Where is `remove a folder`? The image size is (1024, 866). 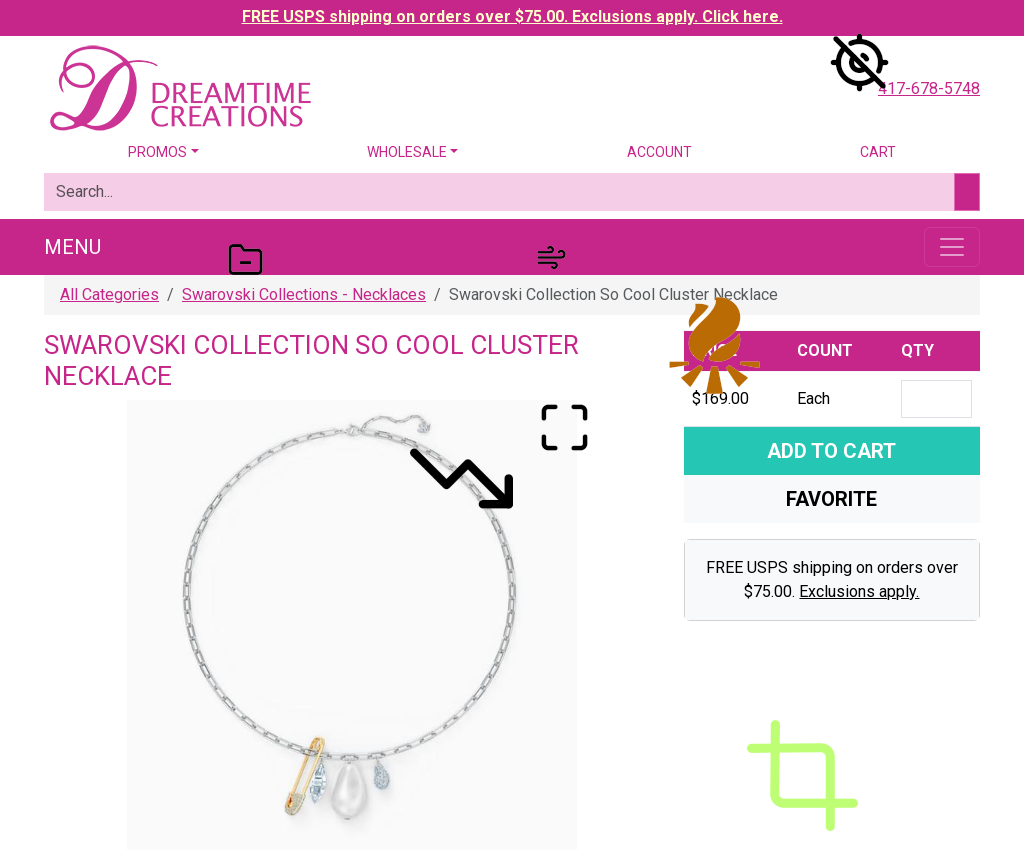 remove a folder is located at coordinates (245, 259).